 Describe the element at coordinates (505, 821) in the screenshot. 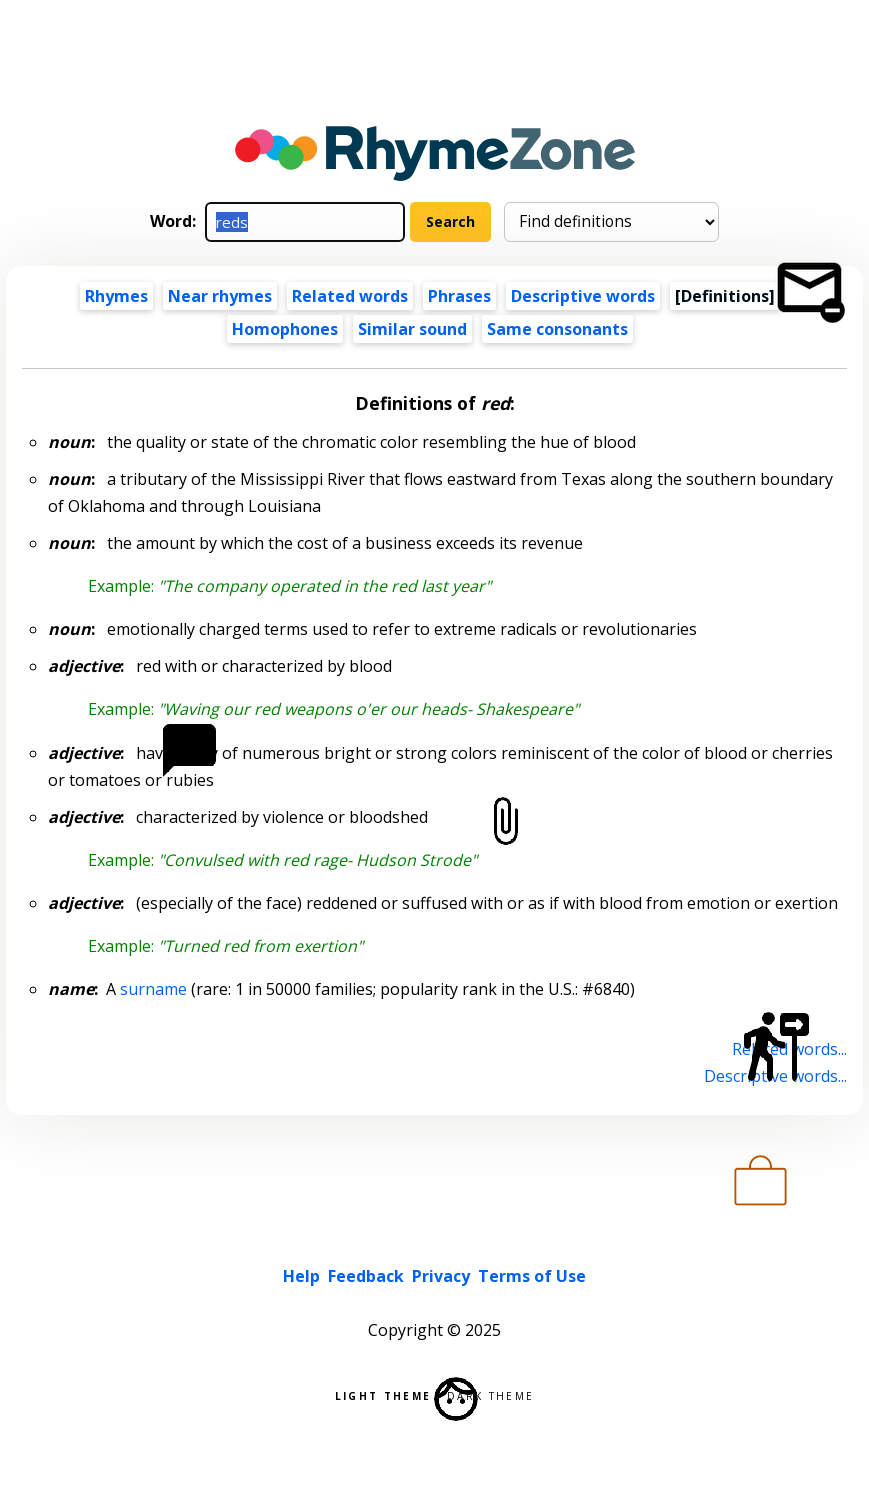

I see `attach a file to your message` at that location.